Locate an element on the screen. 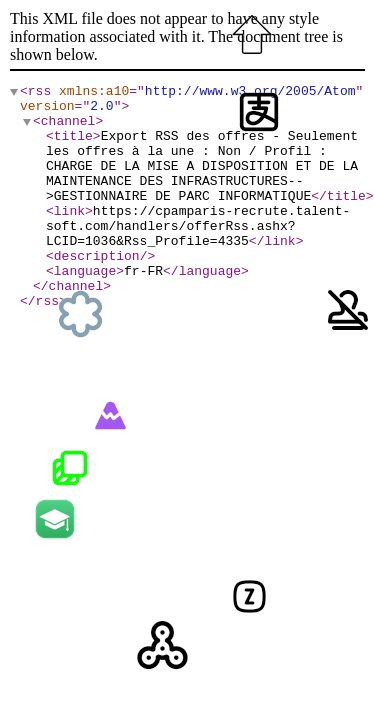 This screenshot has width=375, height=720. upvote or like content is located at coordinates (252, 36).